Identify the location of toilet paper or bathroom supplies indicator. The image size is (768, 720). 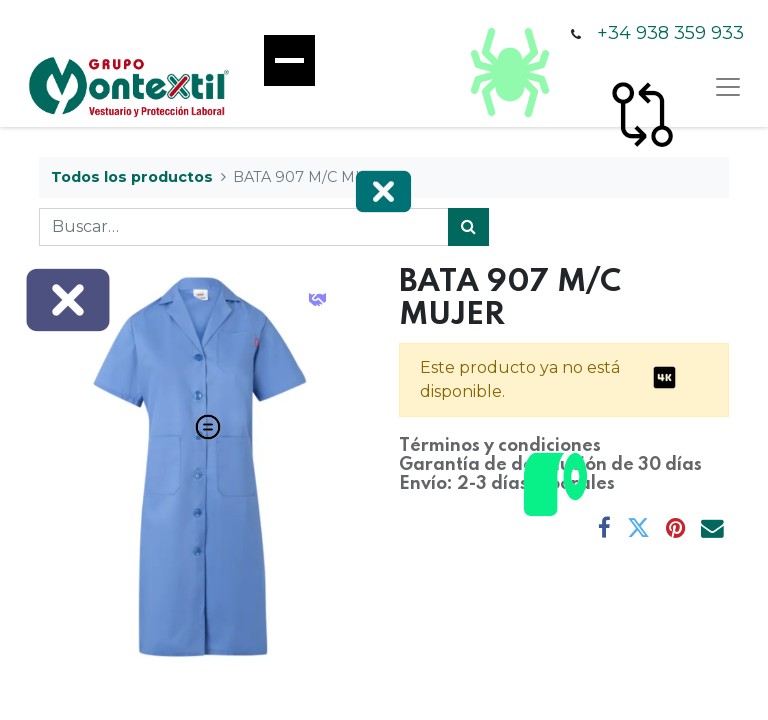
(555, 480).